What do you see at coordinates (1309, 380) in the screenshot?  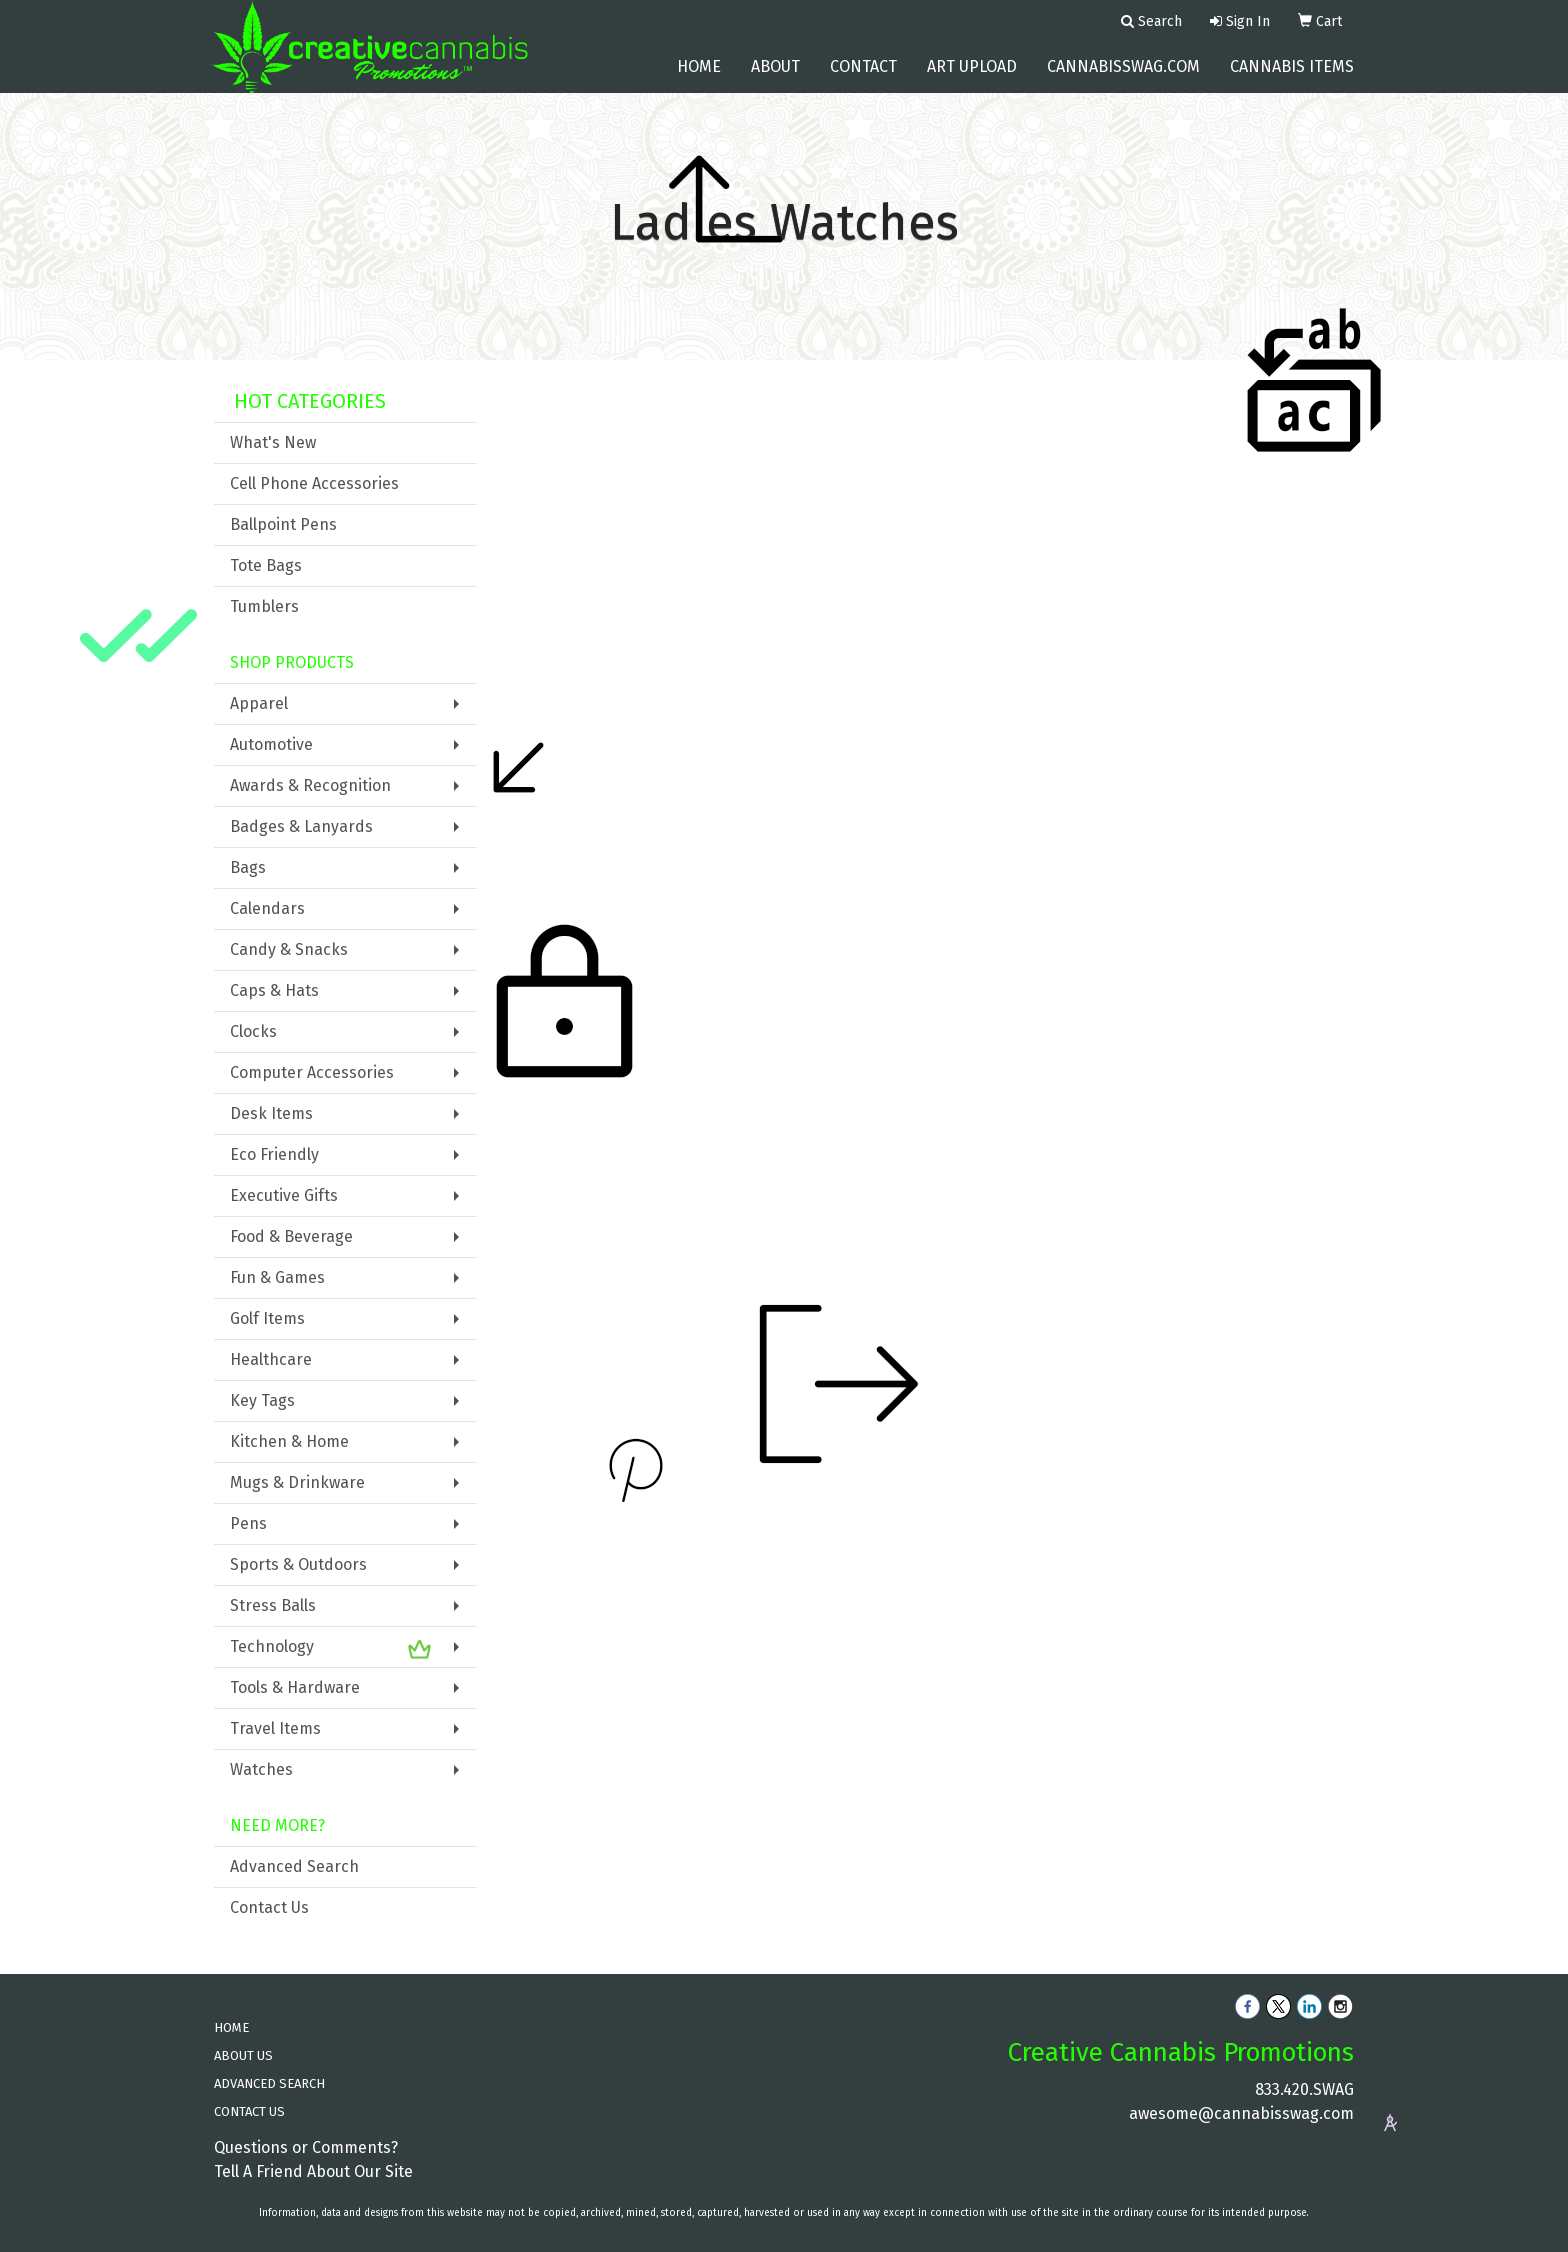 I see `replace all occurrences in document` at bounding box center [1309, 380].